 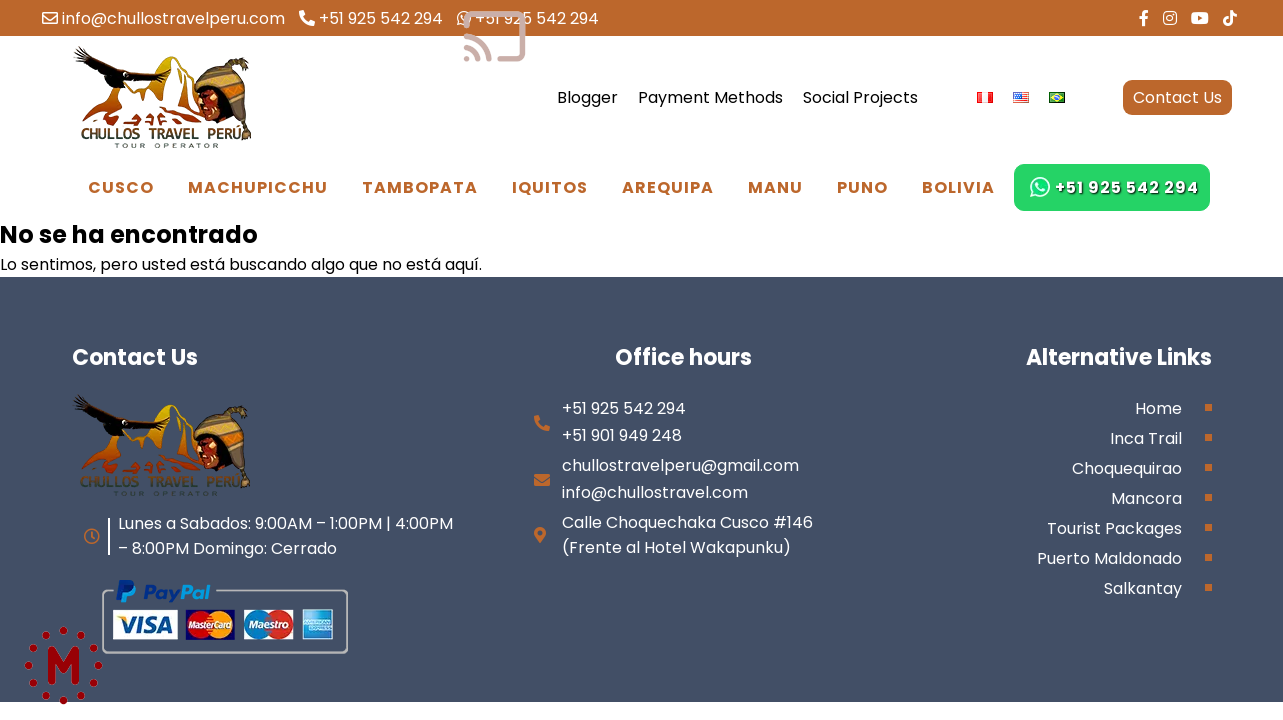 I want to click on indicates a pending or loading state for a menu item, so click(x=63, y=665).